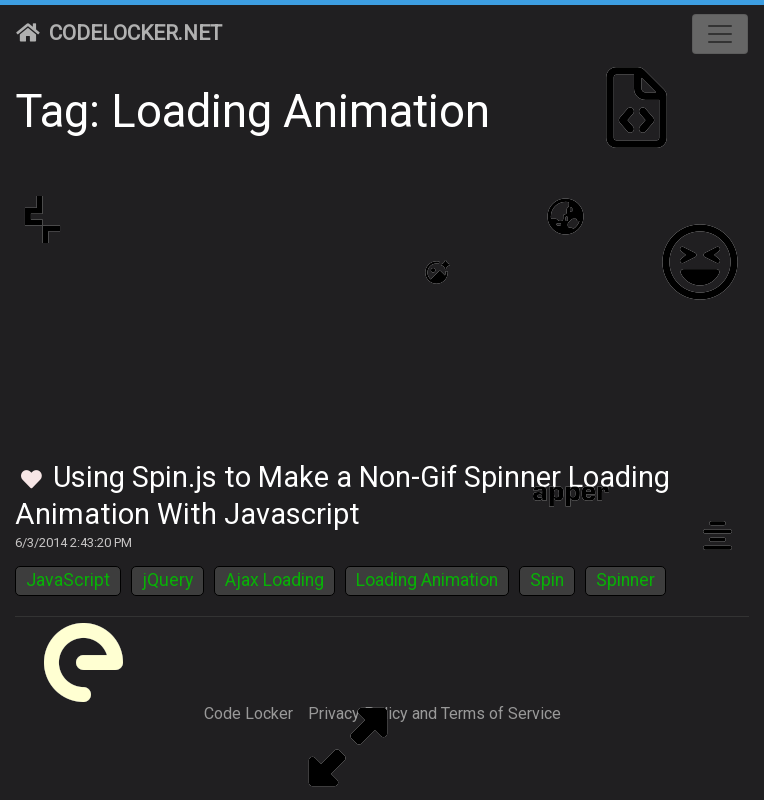  Describe the element at coordinates (42, 219) in the screenshot. I see `deepcool brand logo` at that location.